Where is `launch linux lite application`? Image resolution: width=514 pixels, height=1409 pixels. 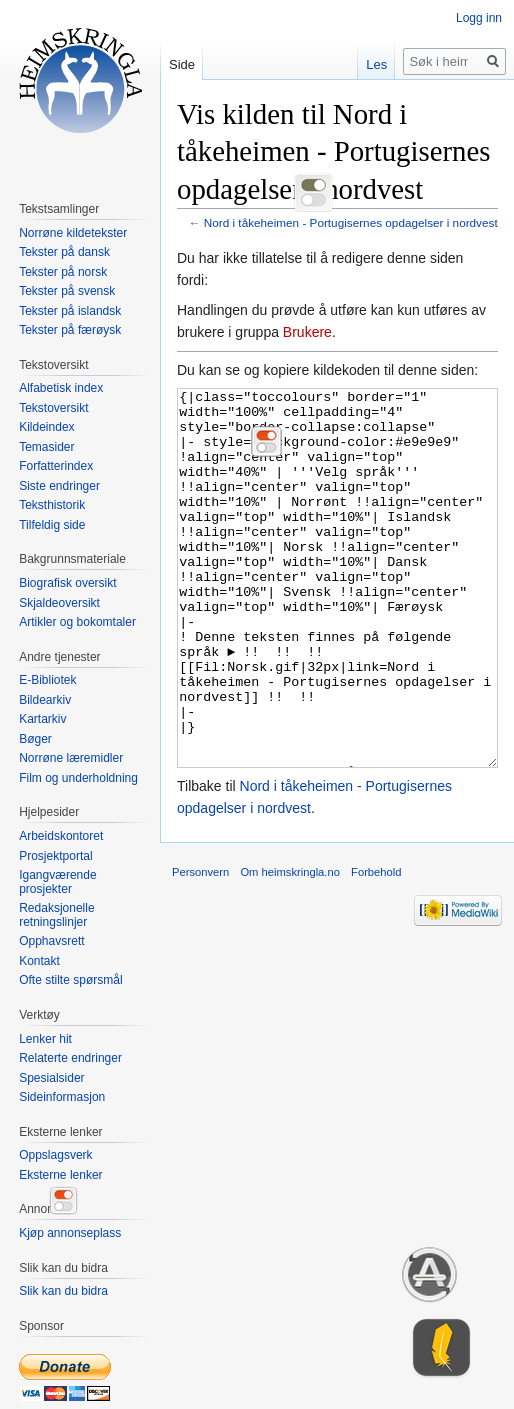 launch linux lite application is located at coordinates (441, 1347).